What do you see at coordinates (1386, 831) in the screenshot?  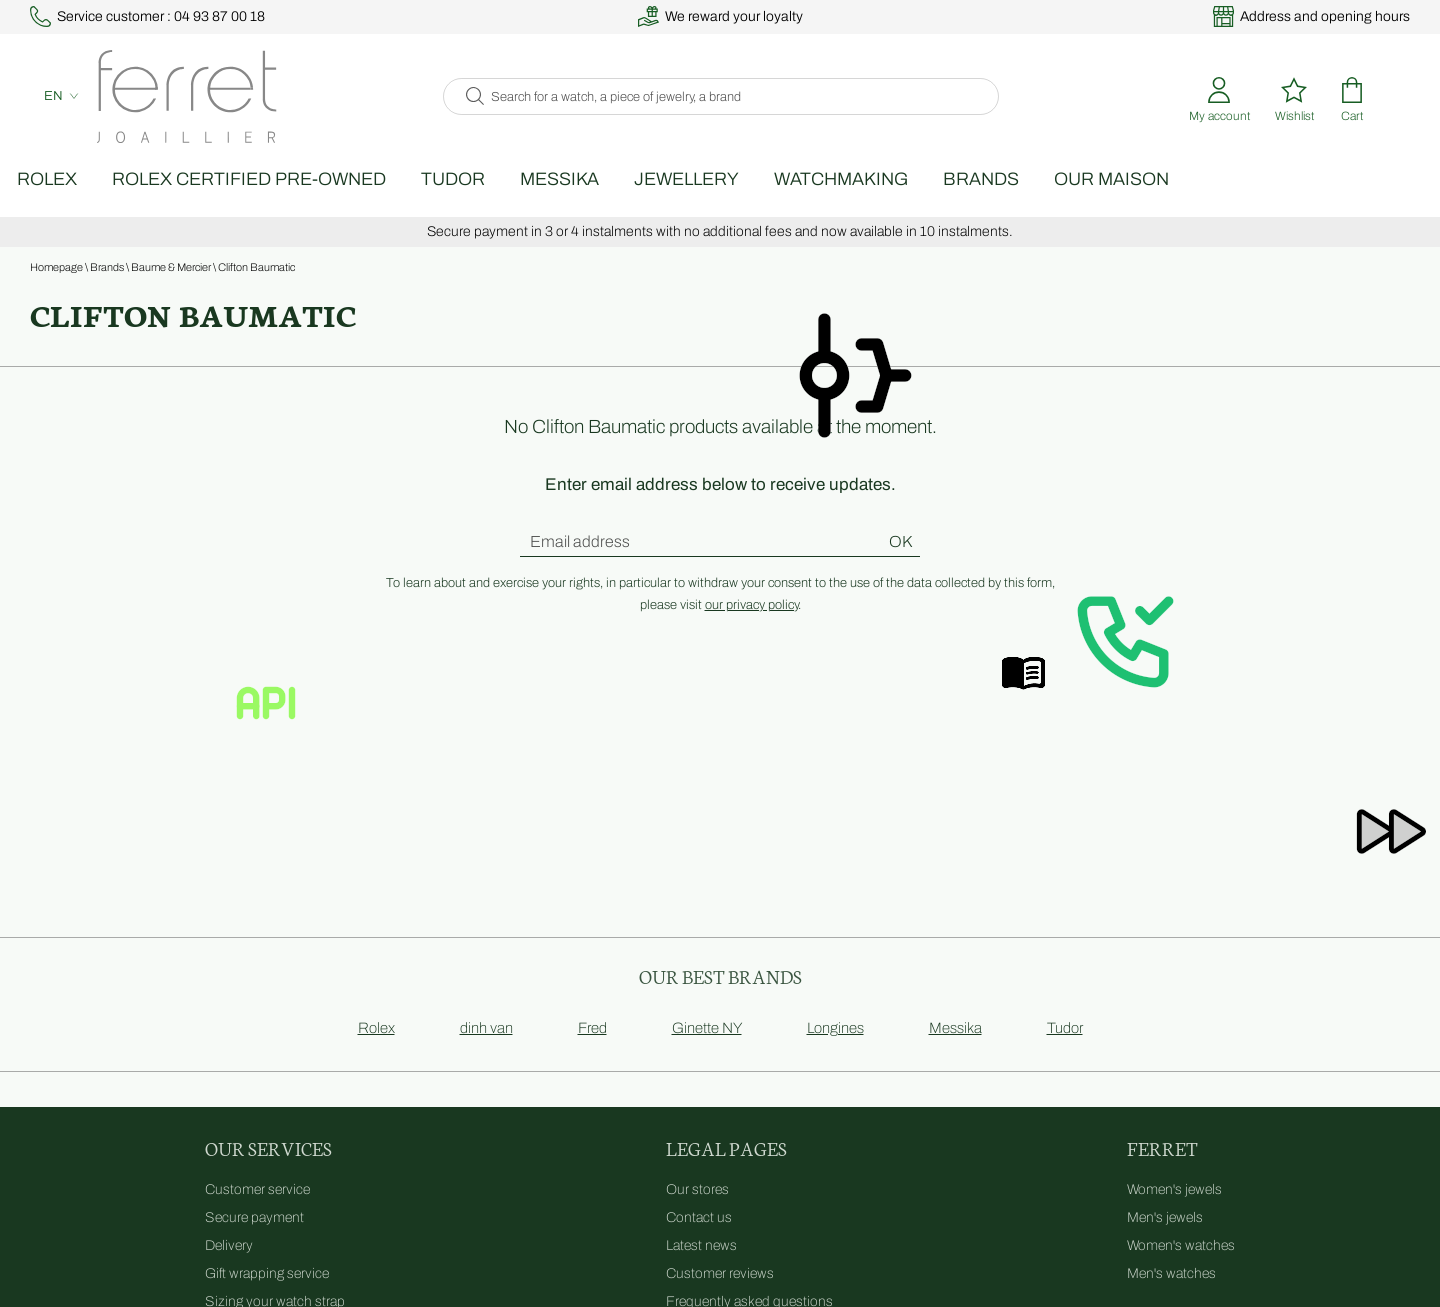 I see `skip forward in media playback` at bounding box center [1386, 831].